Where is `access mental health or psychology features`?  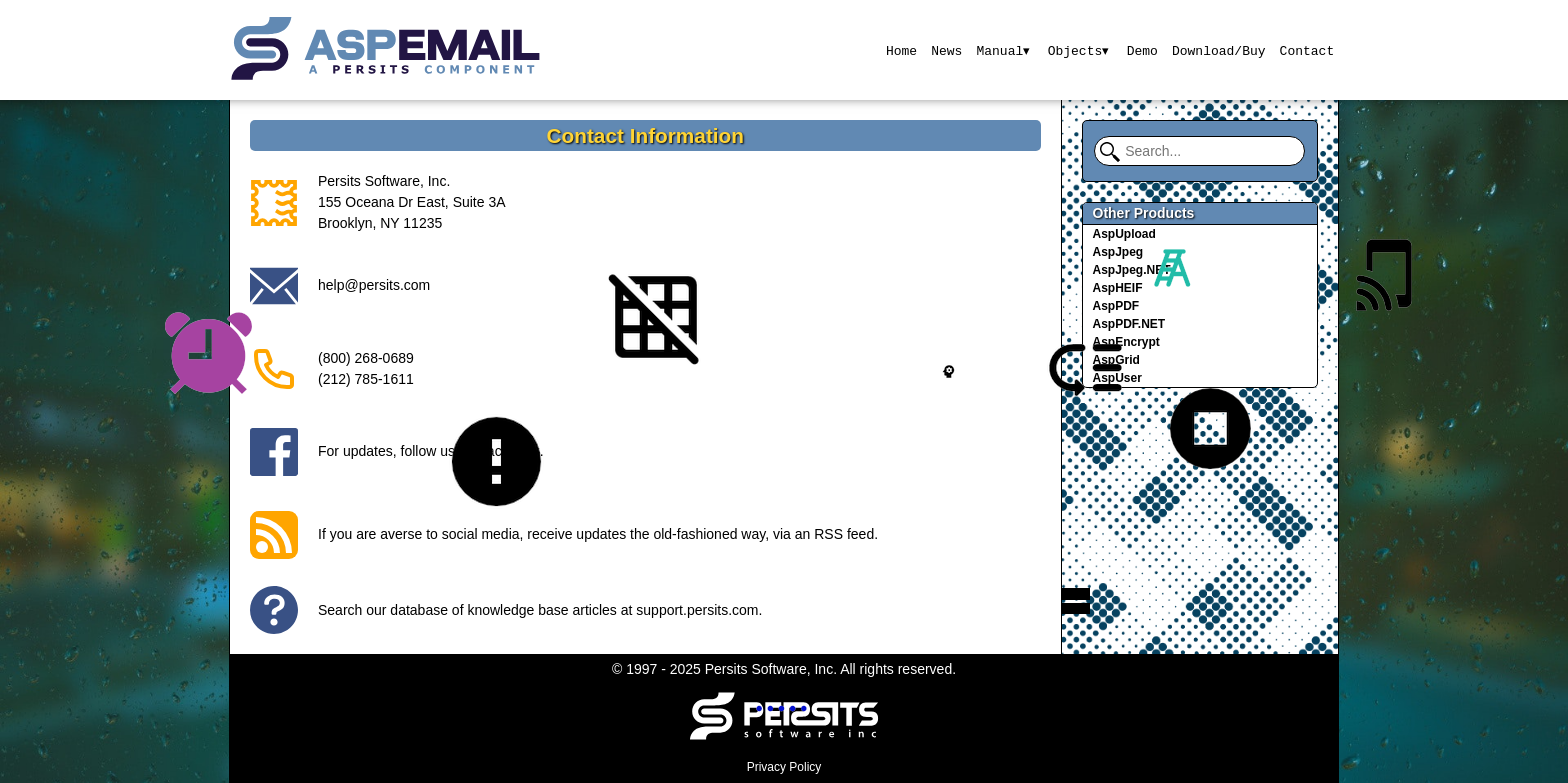 access mental health or psychology features is located at coordinates (948, 371).